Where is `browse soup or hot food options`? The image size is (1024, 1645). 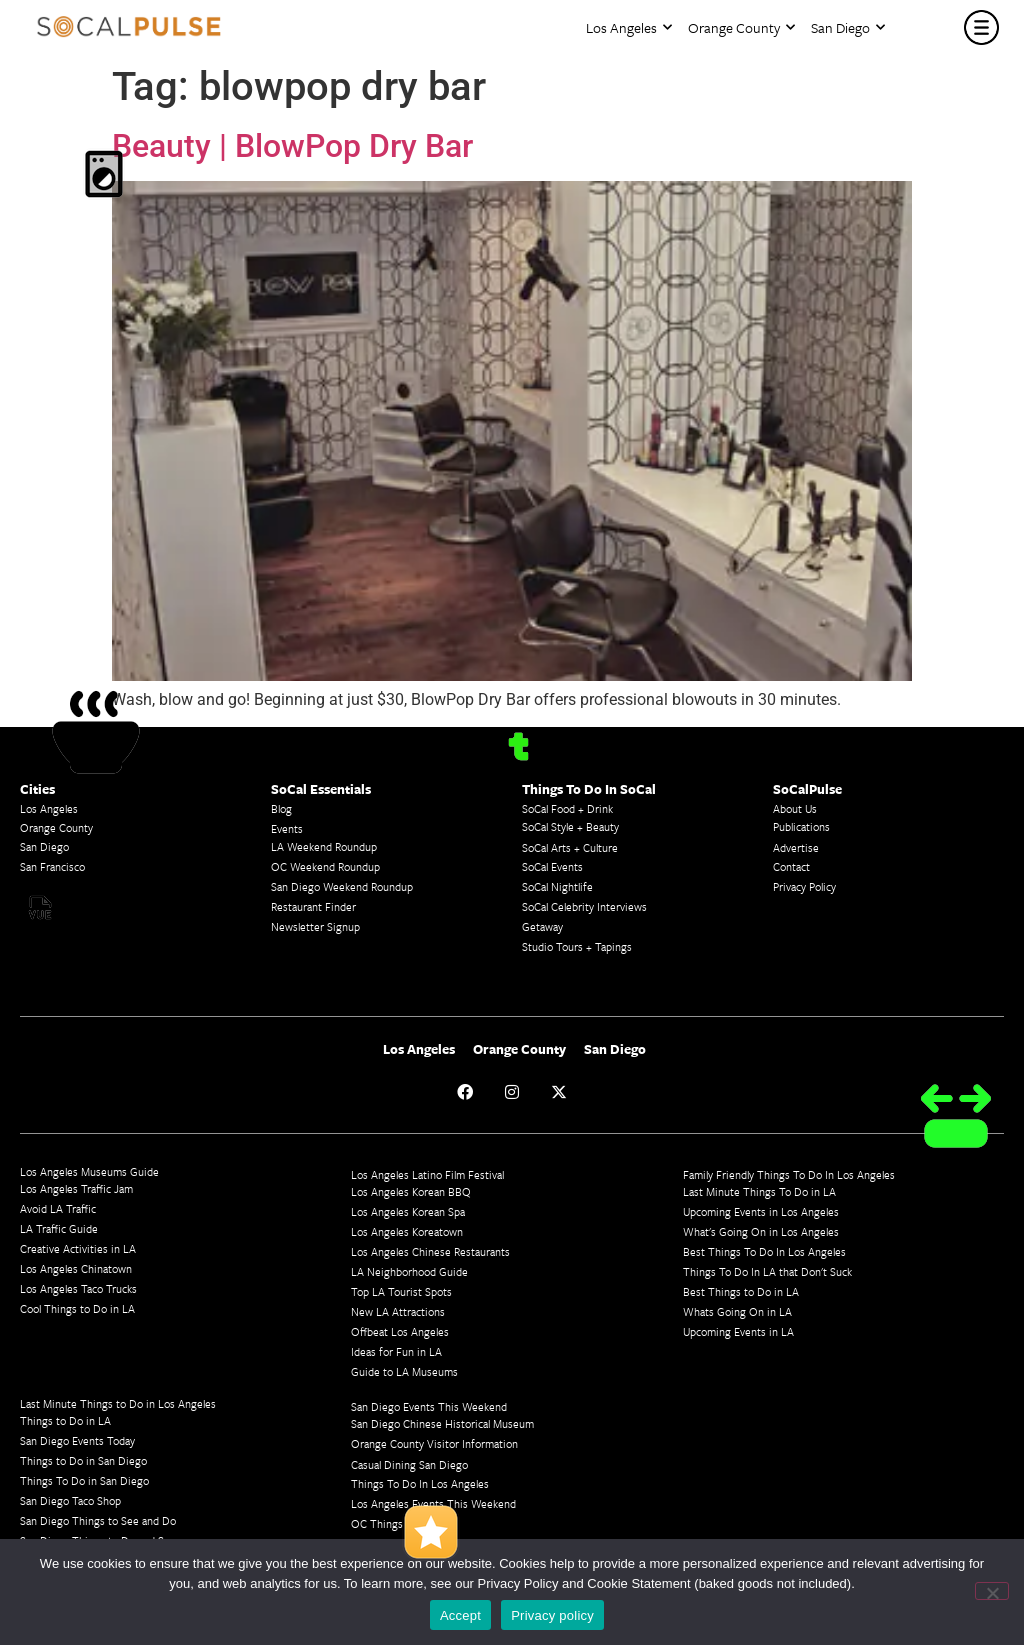 browse soup or hot food options is located at coordinates (96, 730).